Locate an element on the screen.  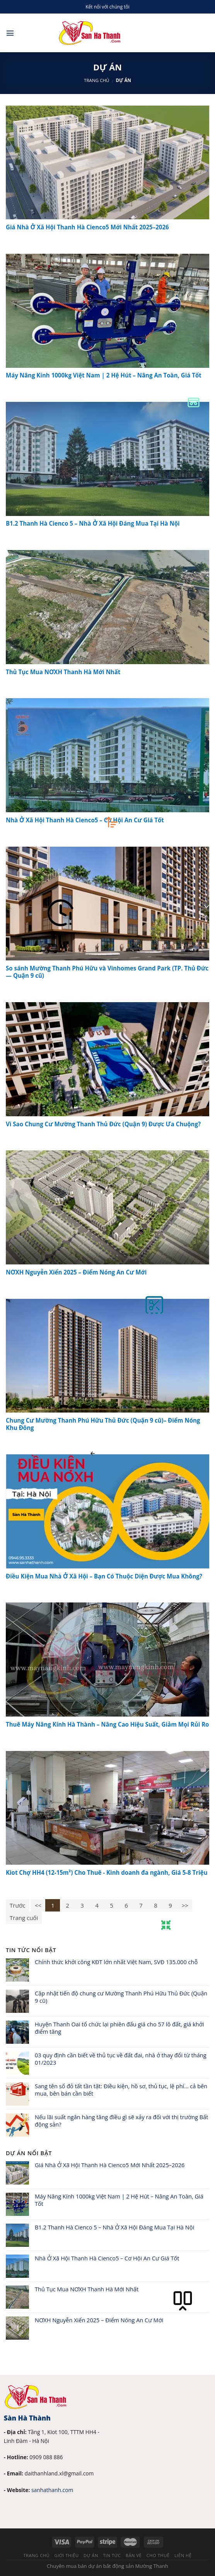
sort items in ascending order is located at coordinates (111, 822).